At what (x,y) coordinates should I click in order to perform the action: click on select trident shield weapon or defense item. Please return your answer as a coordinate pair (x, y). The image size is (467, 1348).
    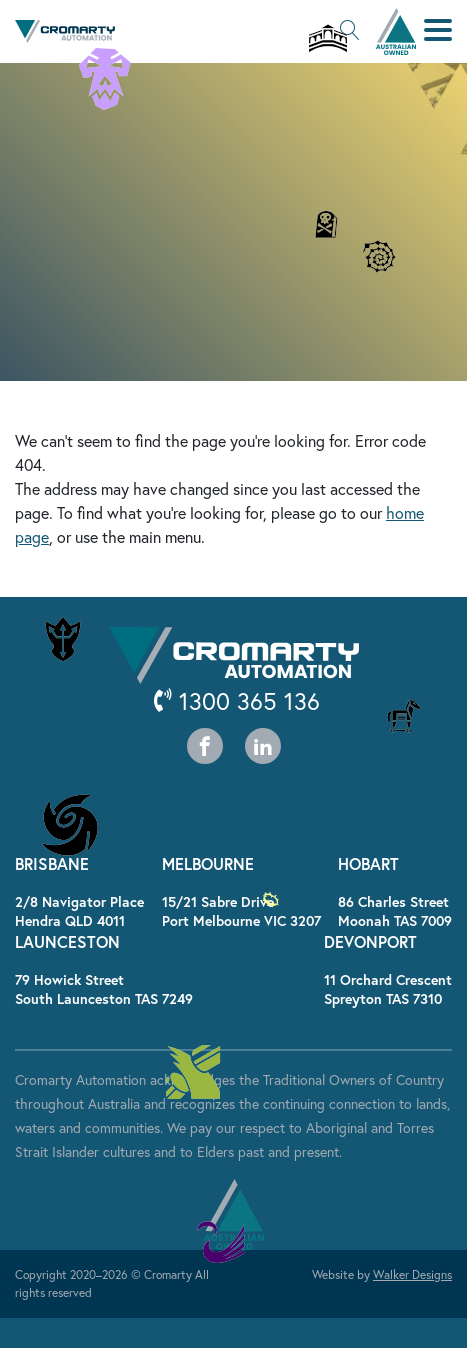
    Looking at the image, I should click on (63, 639).